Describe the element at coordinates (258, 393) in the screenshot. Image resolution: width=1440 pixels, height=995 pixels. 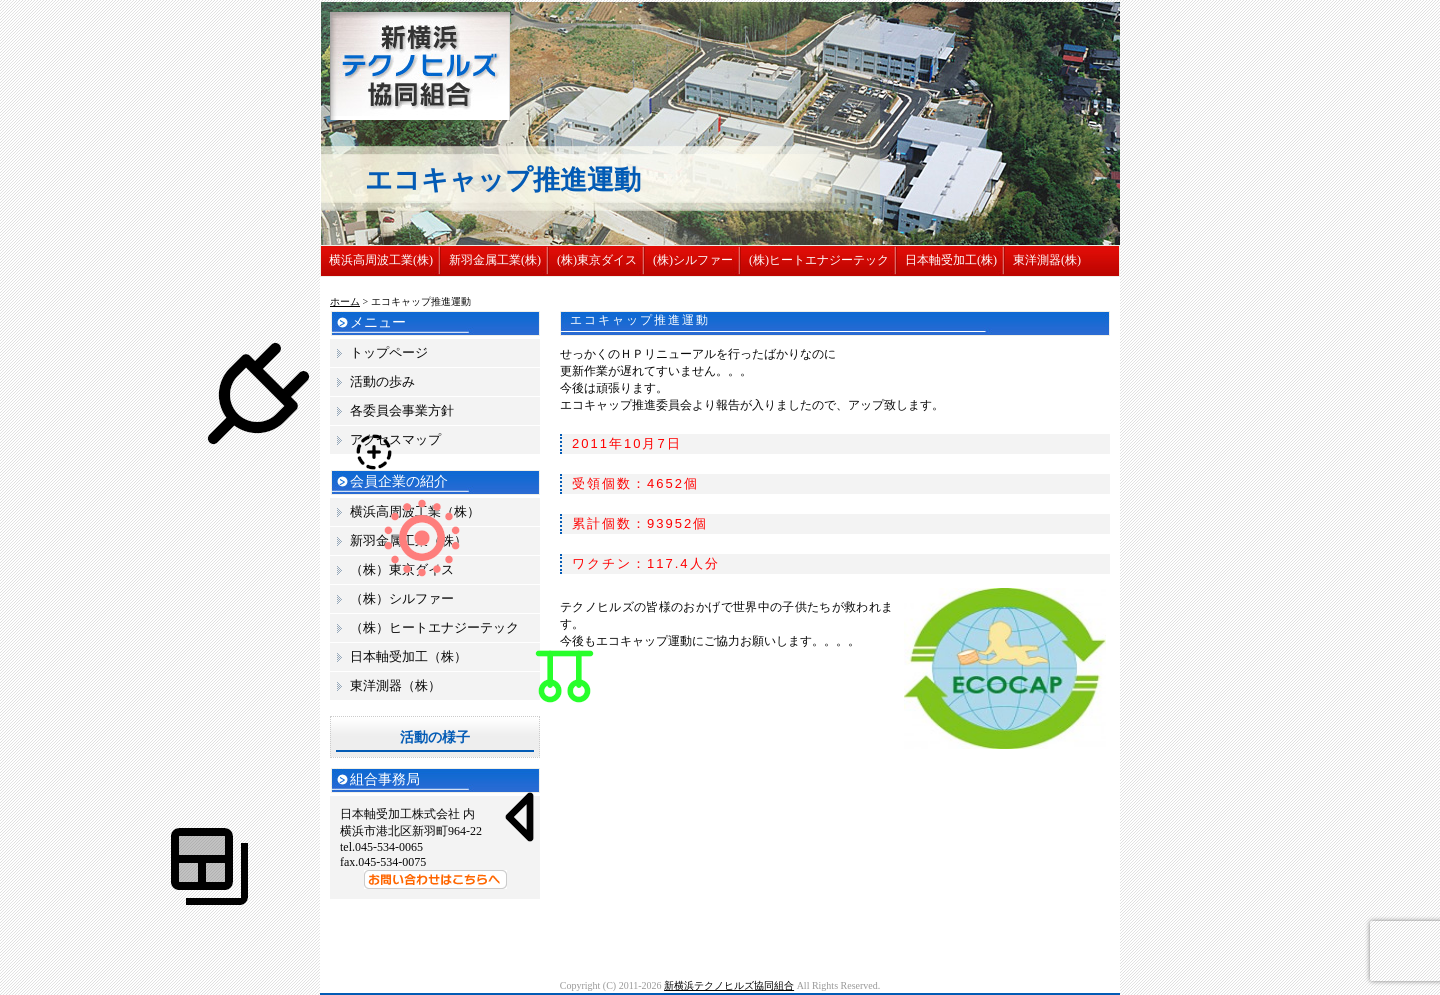
I see `connect to power source` at that location.